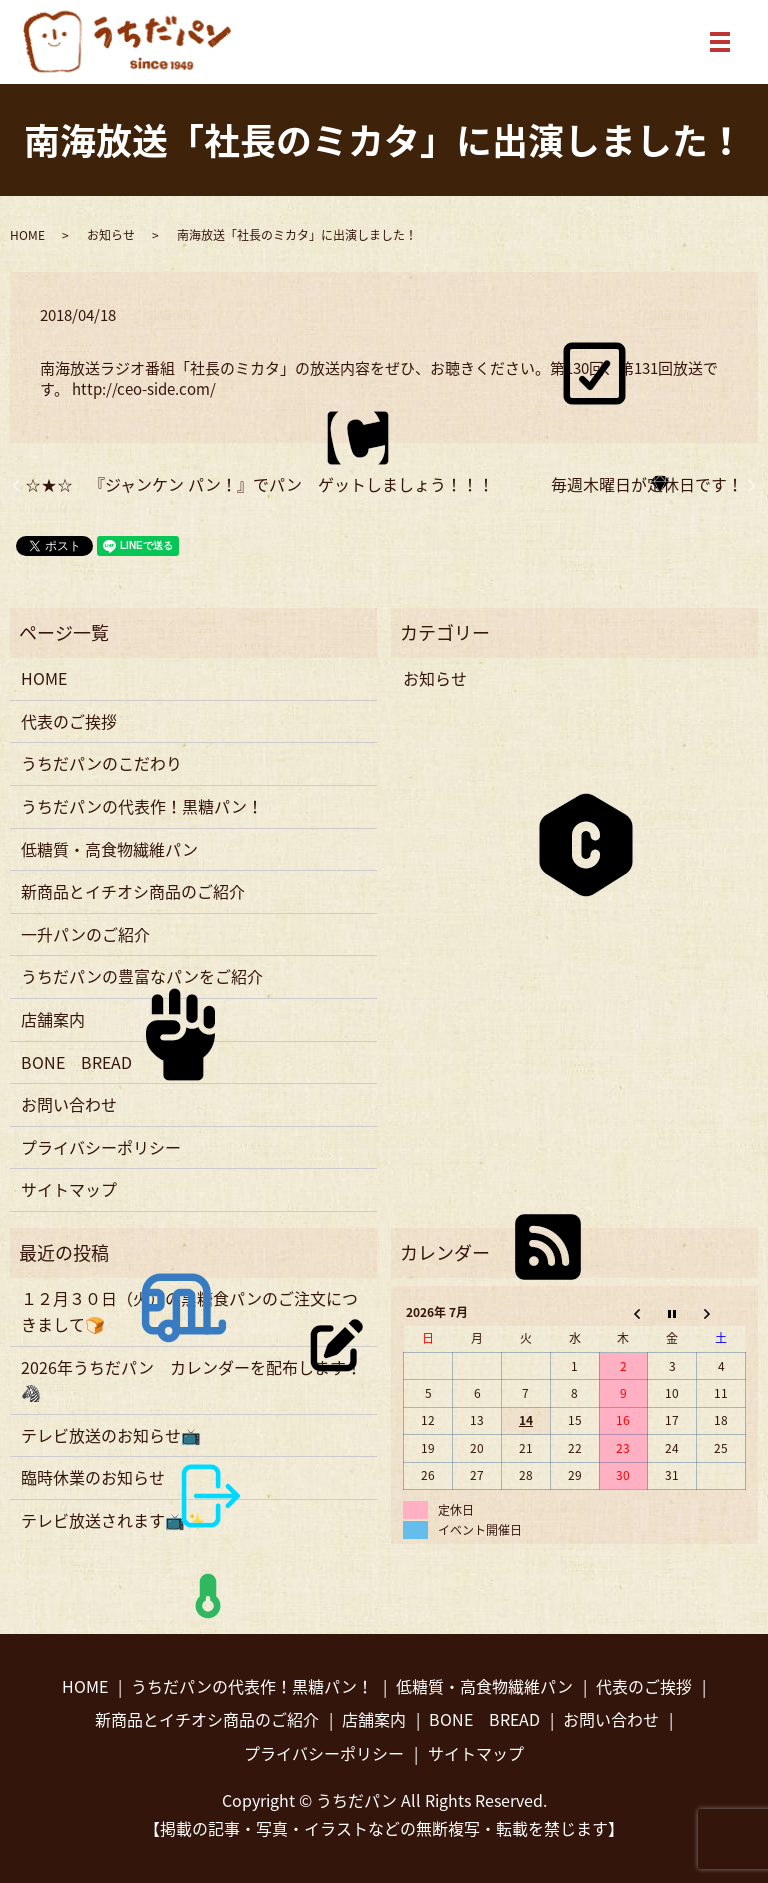 This screenshot has height=1883, width=768. I want to click on indicates low temperature reading, so click(208, 1596).